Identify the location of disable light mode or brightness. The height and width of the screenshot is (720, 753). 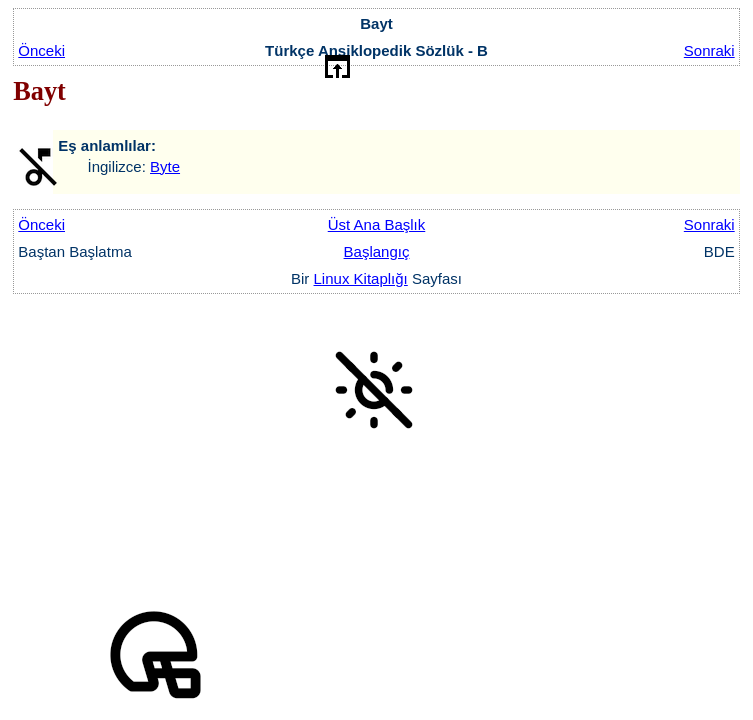
(374, 390).